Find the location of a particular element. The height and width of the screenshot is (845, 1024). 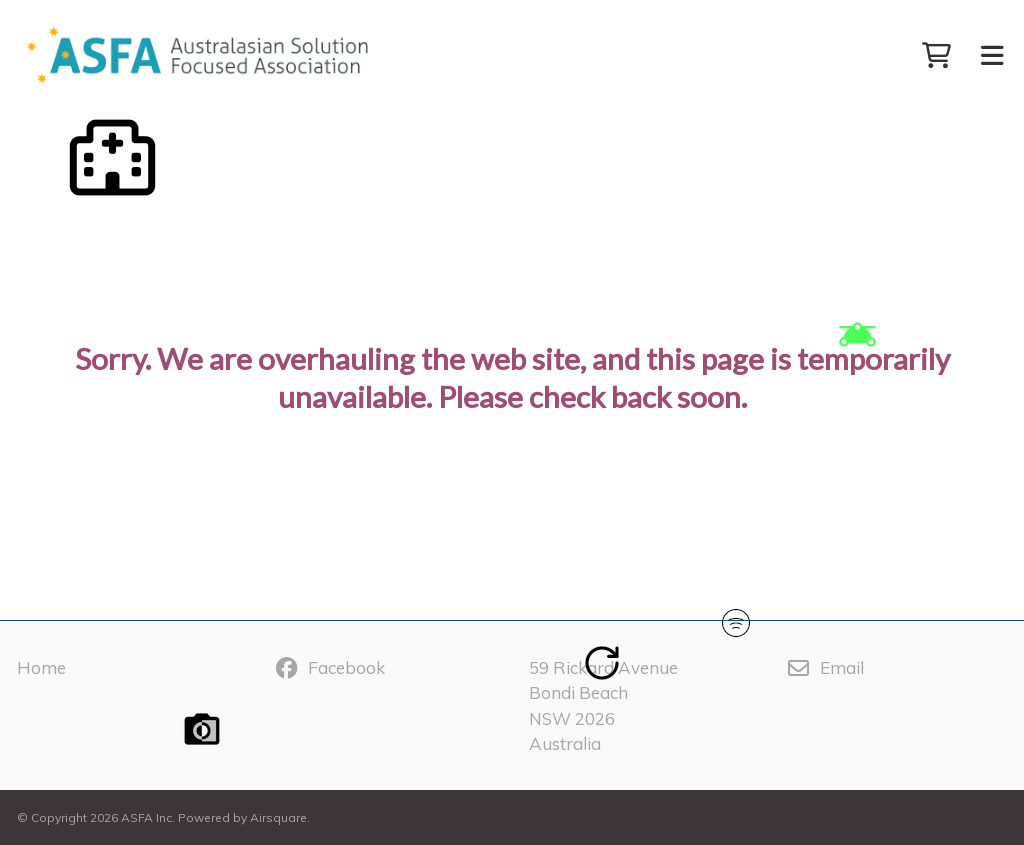

apply black and white filter to photo is located at coordinates (202, 729).